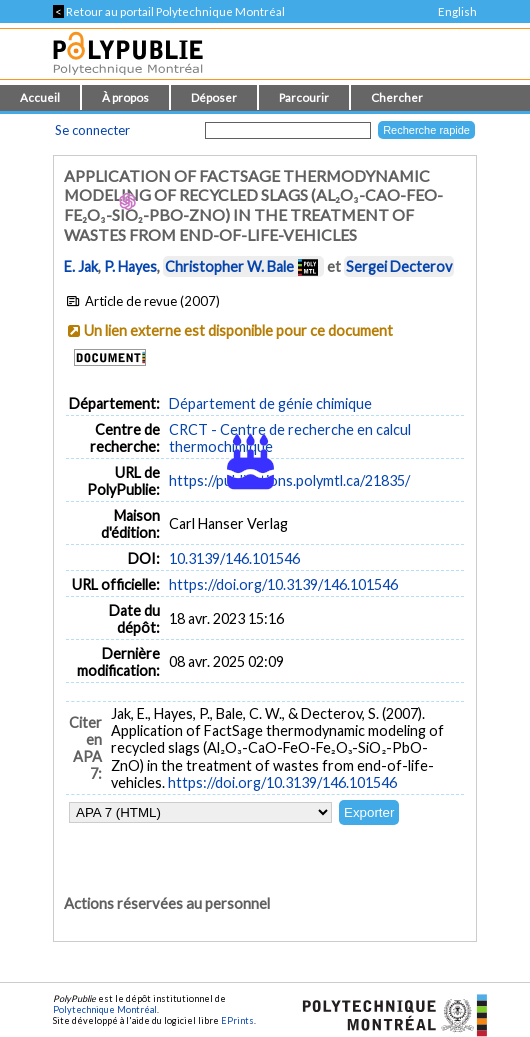 The width and height of the screenshot is (530, 1037). Describe the element at coordinates (250, 462) in the screenshot. I see `view birthday or celebration reminders` at that location.